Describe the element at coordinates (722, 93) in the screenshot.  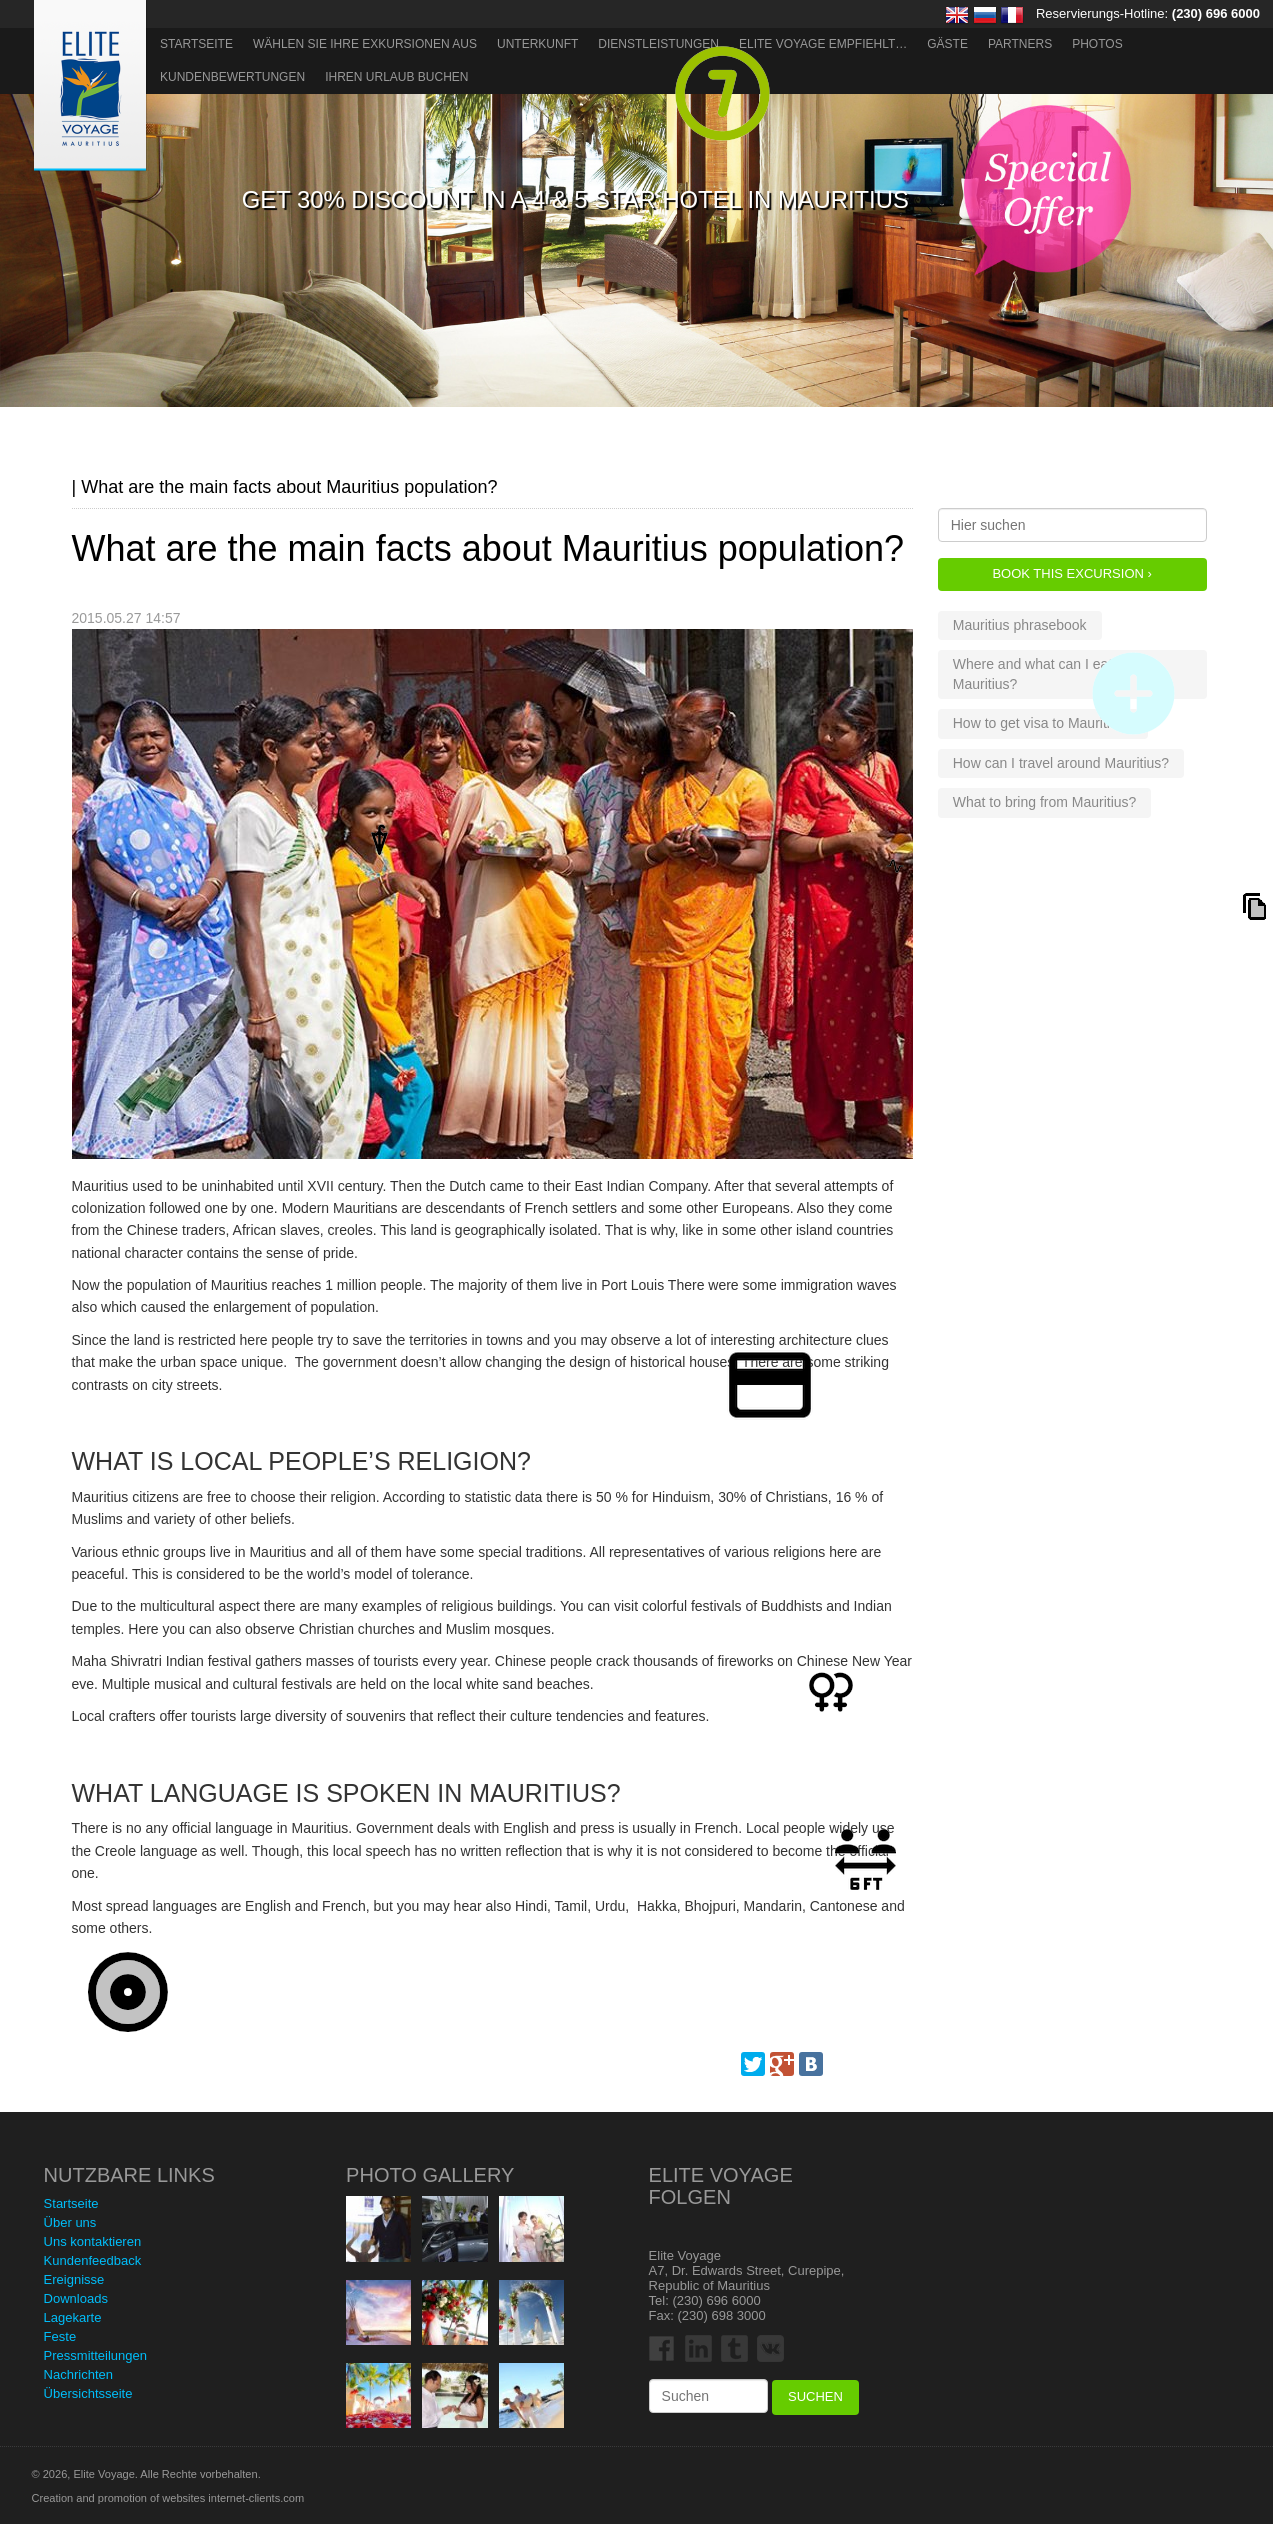
I see `indicates step 7 in a multi-step process` at that location.